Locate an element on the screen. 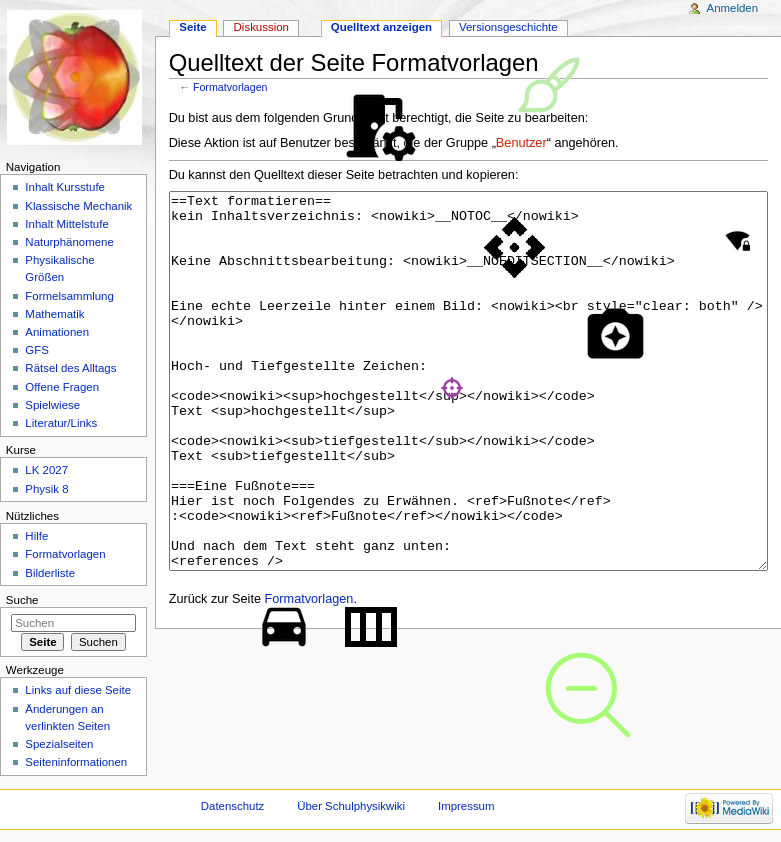 This screenshot has height=842, width=781. access drawing or painting tools is located at coordinates (551, 86).